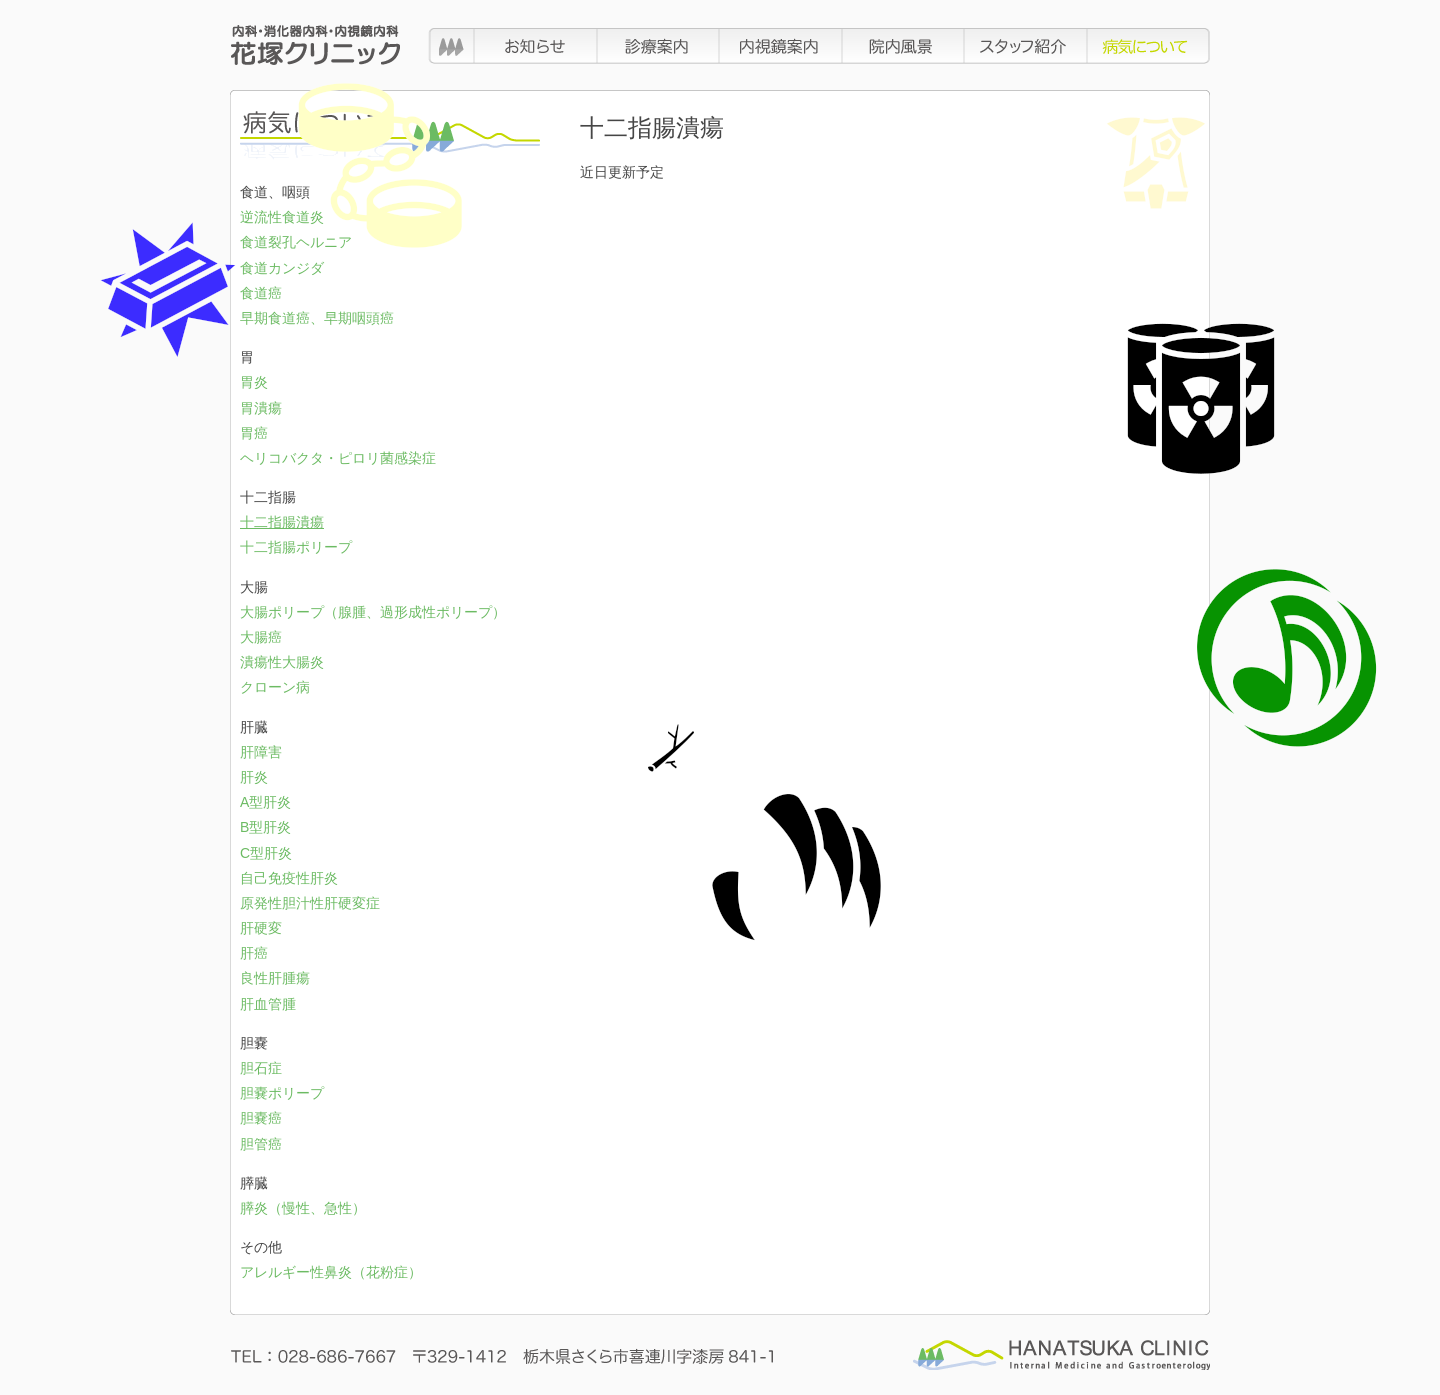 The height and width of the screenshot is (1395, 1440). What do you see at coordinates (1156, 163) in the screenshot?
I see `equip heart-protecting armor` at bounding box center [1156, 163].